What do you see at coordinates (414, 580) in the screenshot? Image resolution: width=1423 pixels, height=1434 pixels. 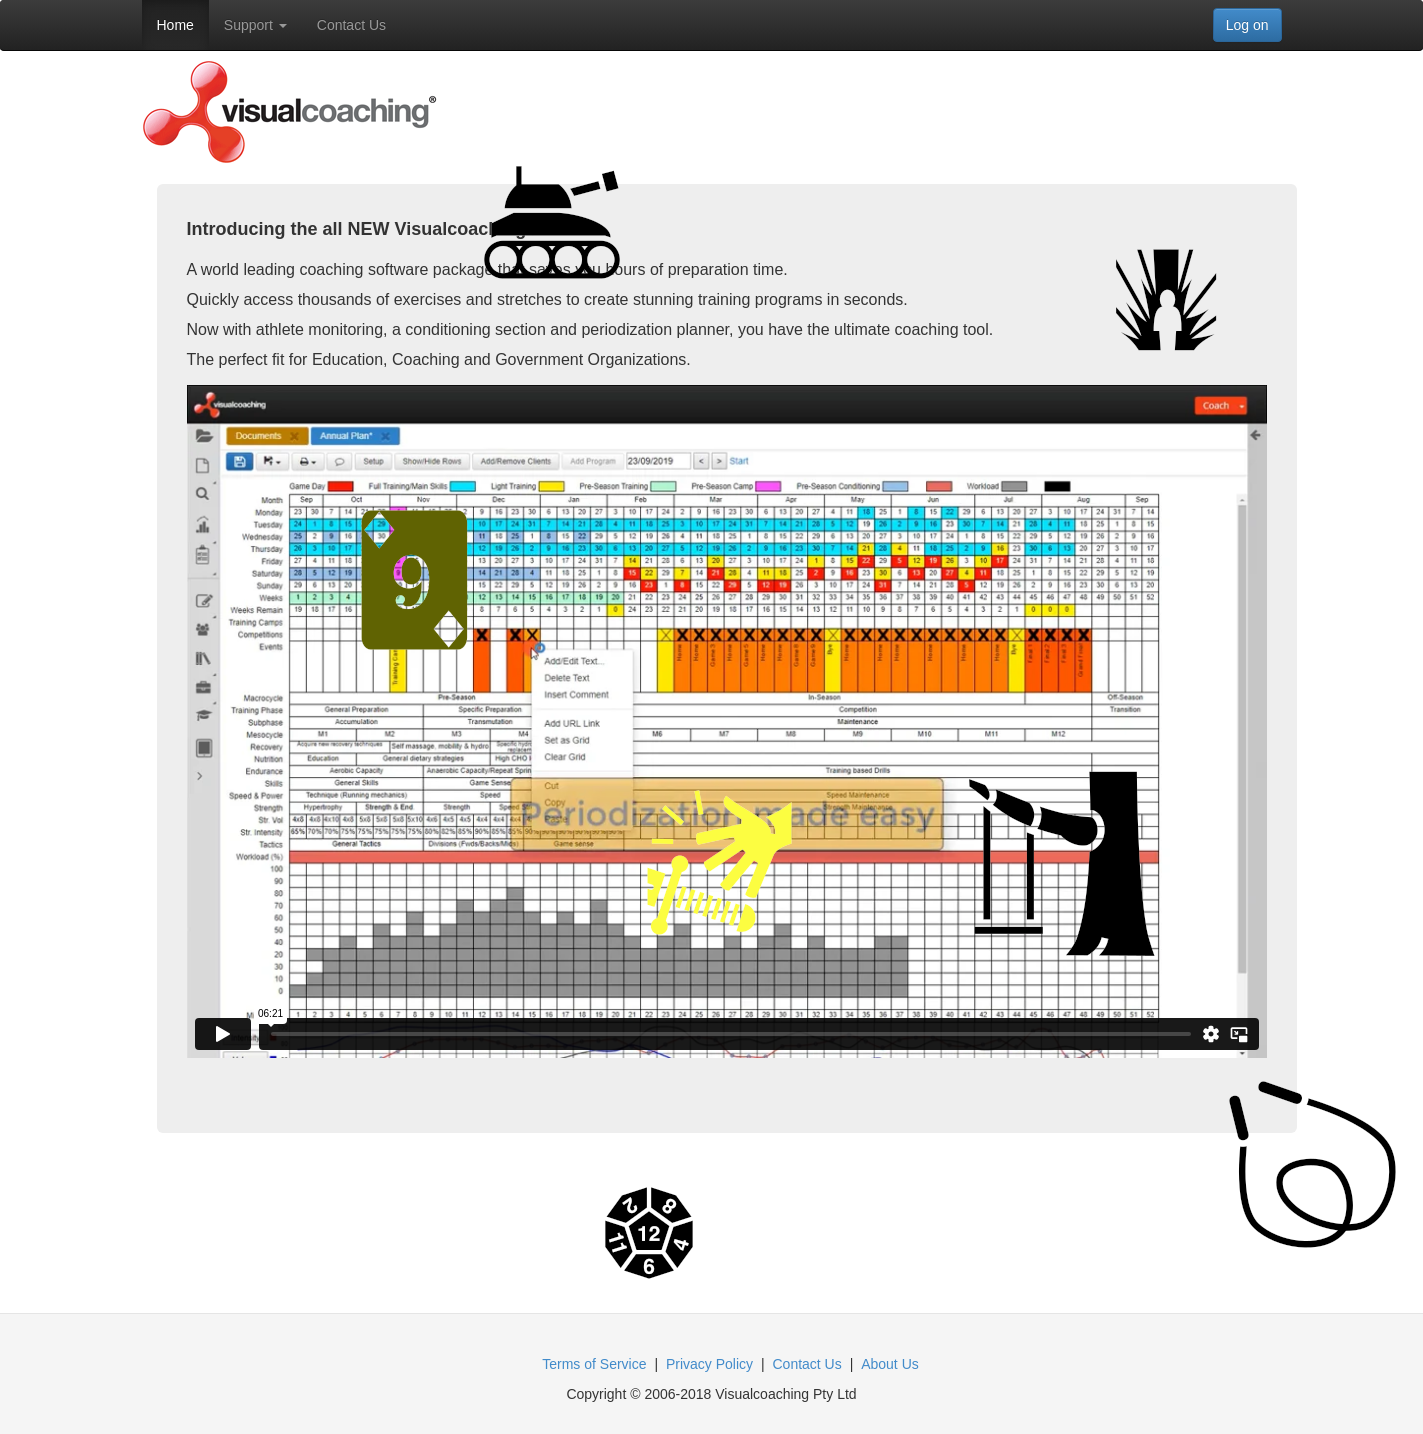 I see `nine of diamonds playing card` at bounding box center [414, 580].